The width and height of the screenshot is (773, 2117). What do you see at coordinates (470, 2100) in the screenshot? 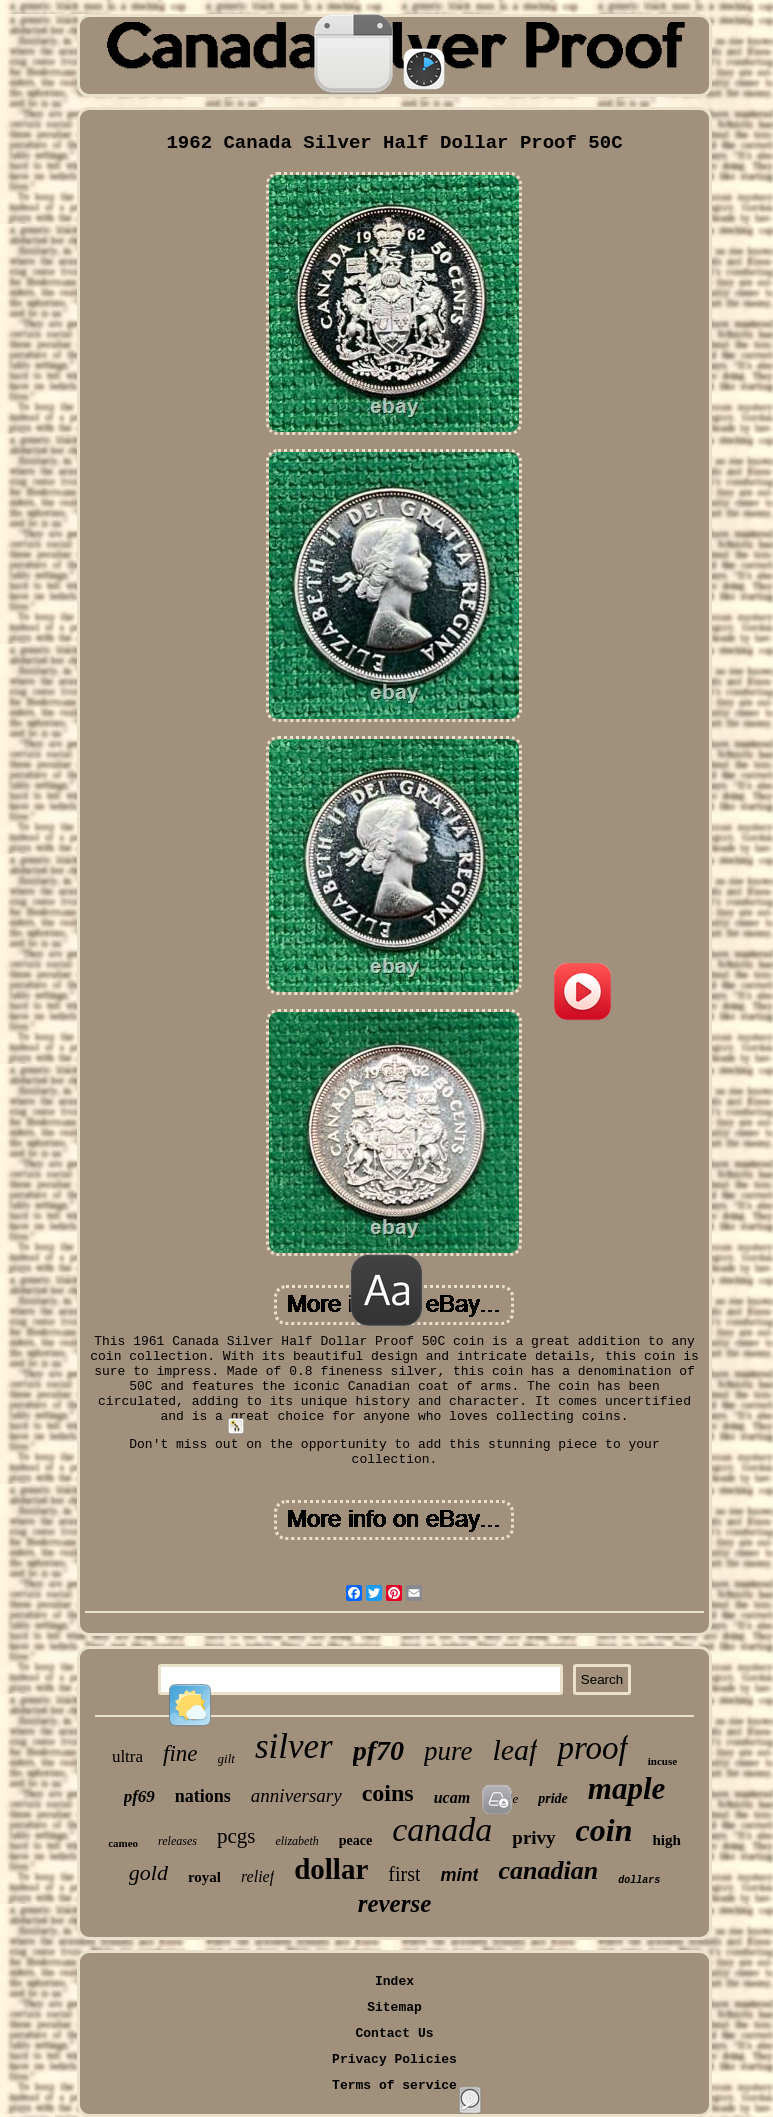
I see `open disk management utility` at bounding box center [470, 2100].